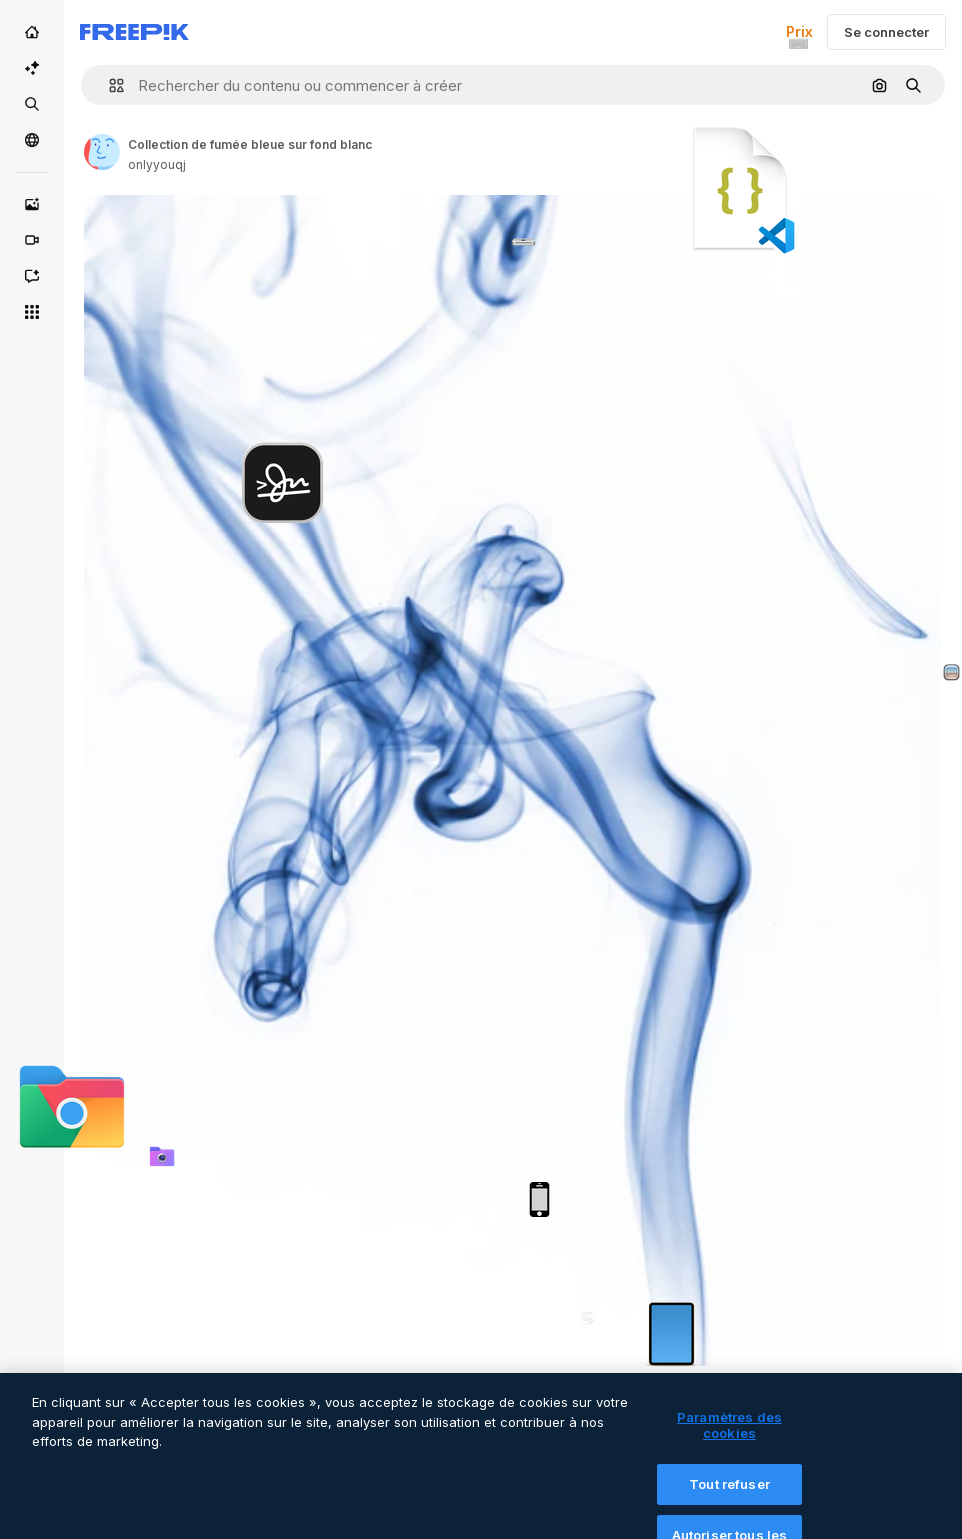 This screenshot has width=962, height=1539. Describe the element at coordinates (162, 1157) in the screenshot. I see `open Cinema 4D project files folder` at that location.